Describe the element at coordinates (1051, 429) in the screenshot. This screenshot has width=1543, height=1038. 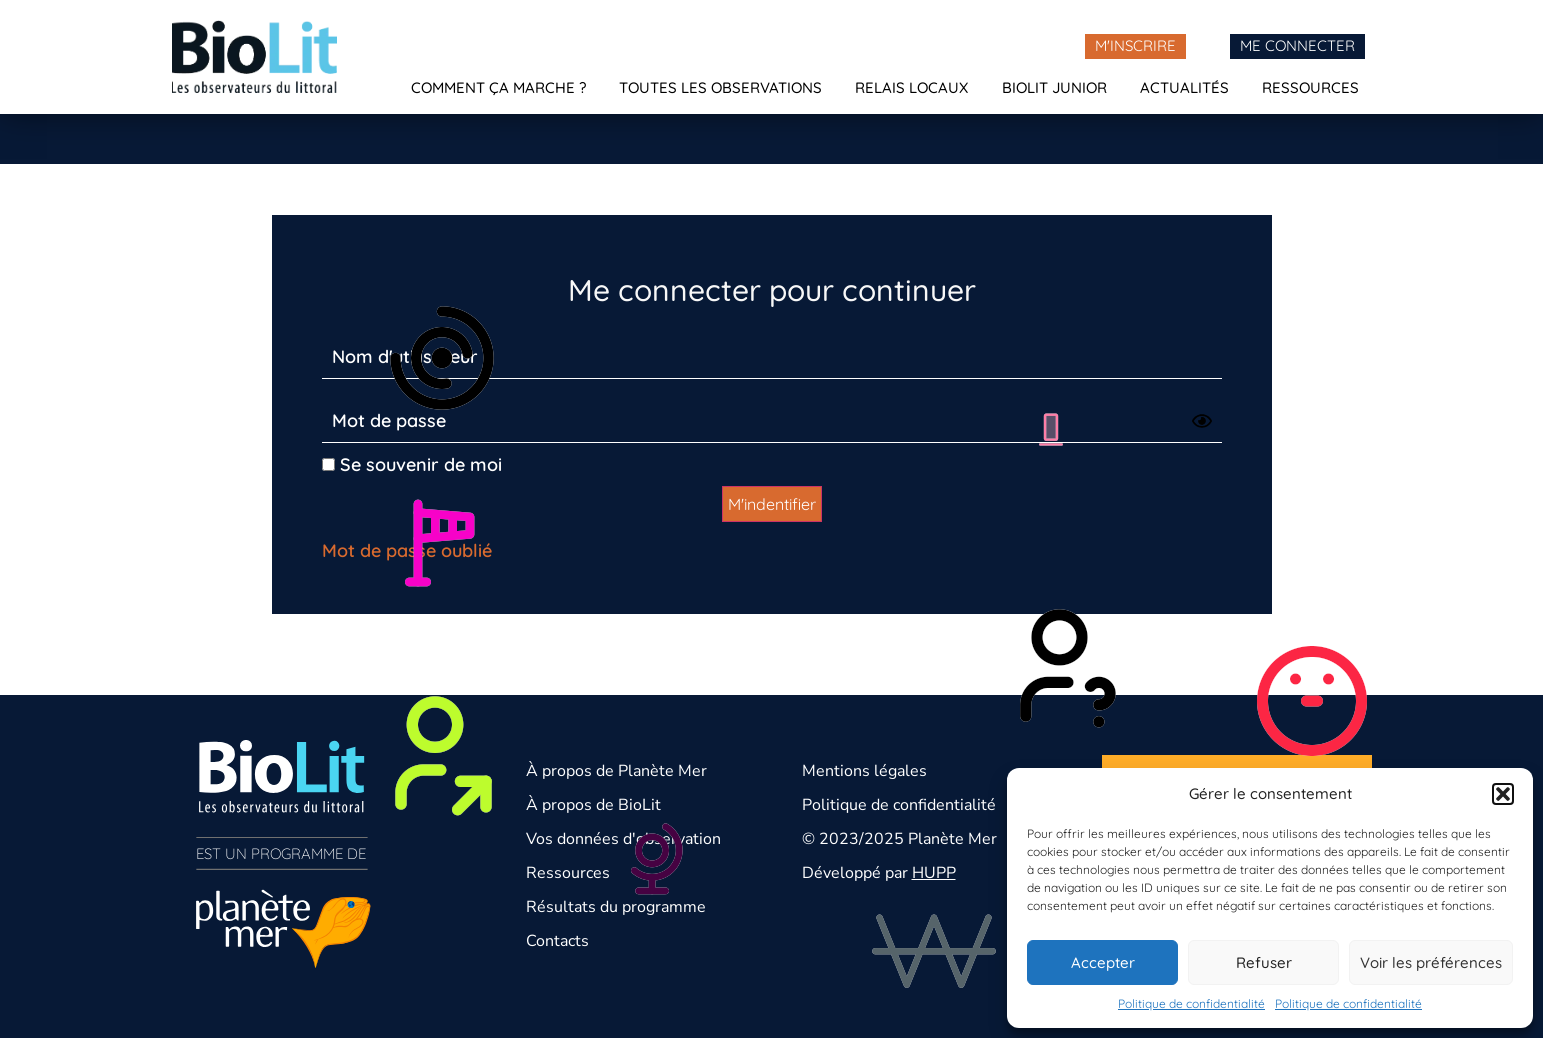
I see `align object to bottom edge` at that location.